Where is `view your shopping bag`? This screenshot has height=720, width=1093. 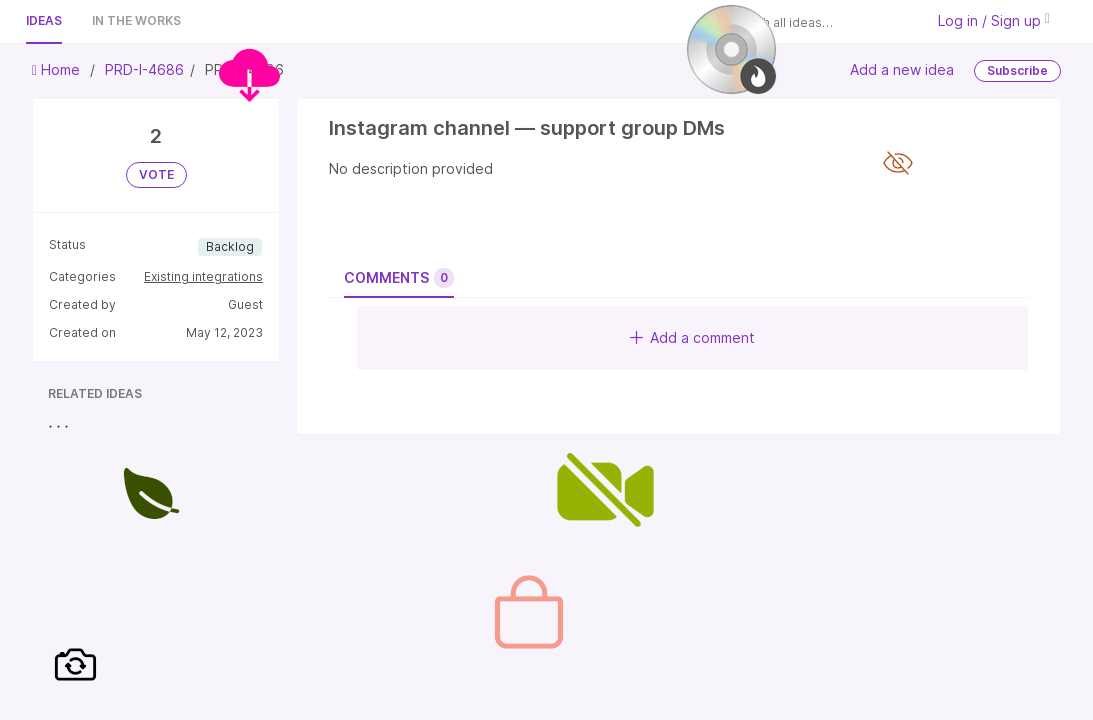 view your shopping bag is located at coordinates (529, 612).